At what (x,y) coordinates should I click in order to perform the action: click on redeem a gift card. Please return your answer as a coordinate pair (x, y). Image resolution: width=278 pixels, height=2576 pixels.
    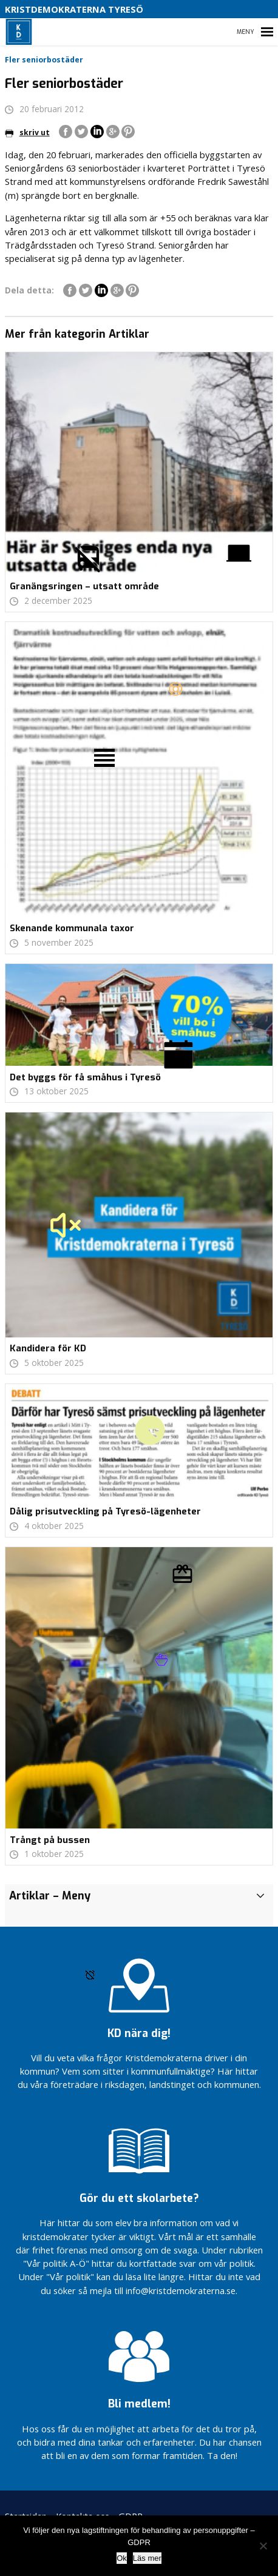
    Looking at the image, I should click on (182, 1574).